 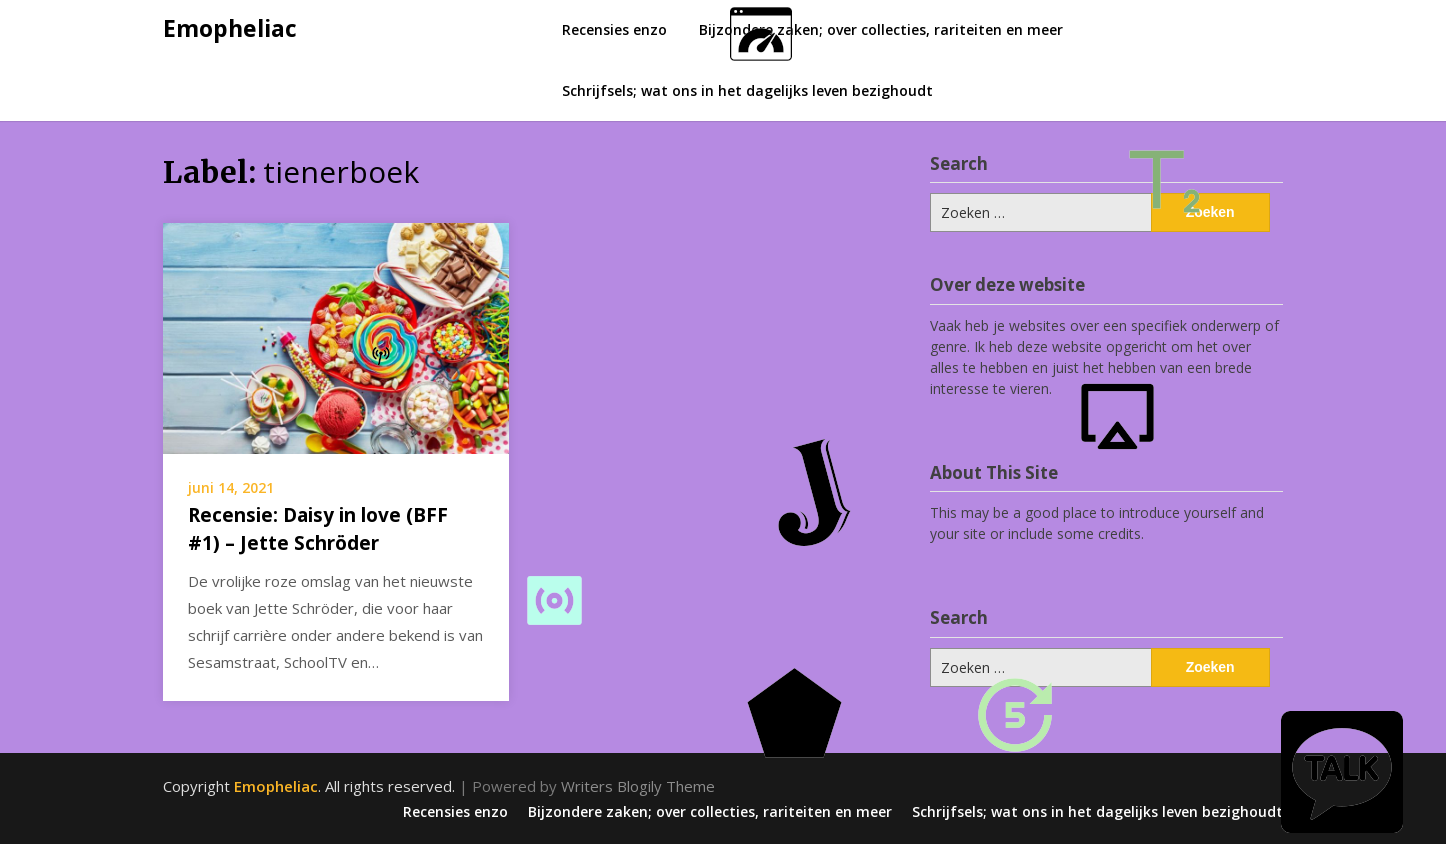 What do you see at coordinates (761, 34) in the screenshot?
I see `open Google PageSpeed Insights` at bounding box center [761, 34].